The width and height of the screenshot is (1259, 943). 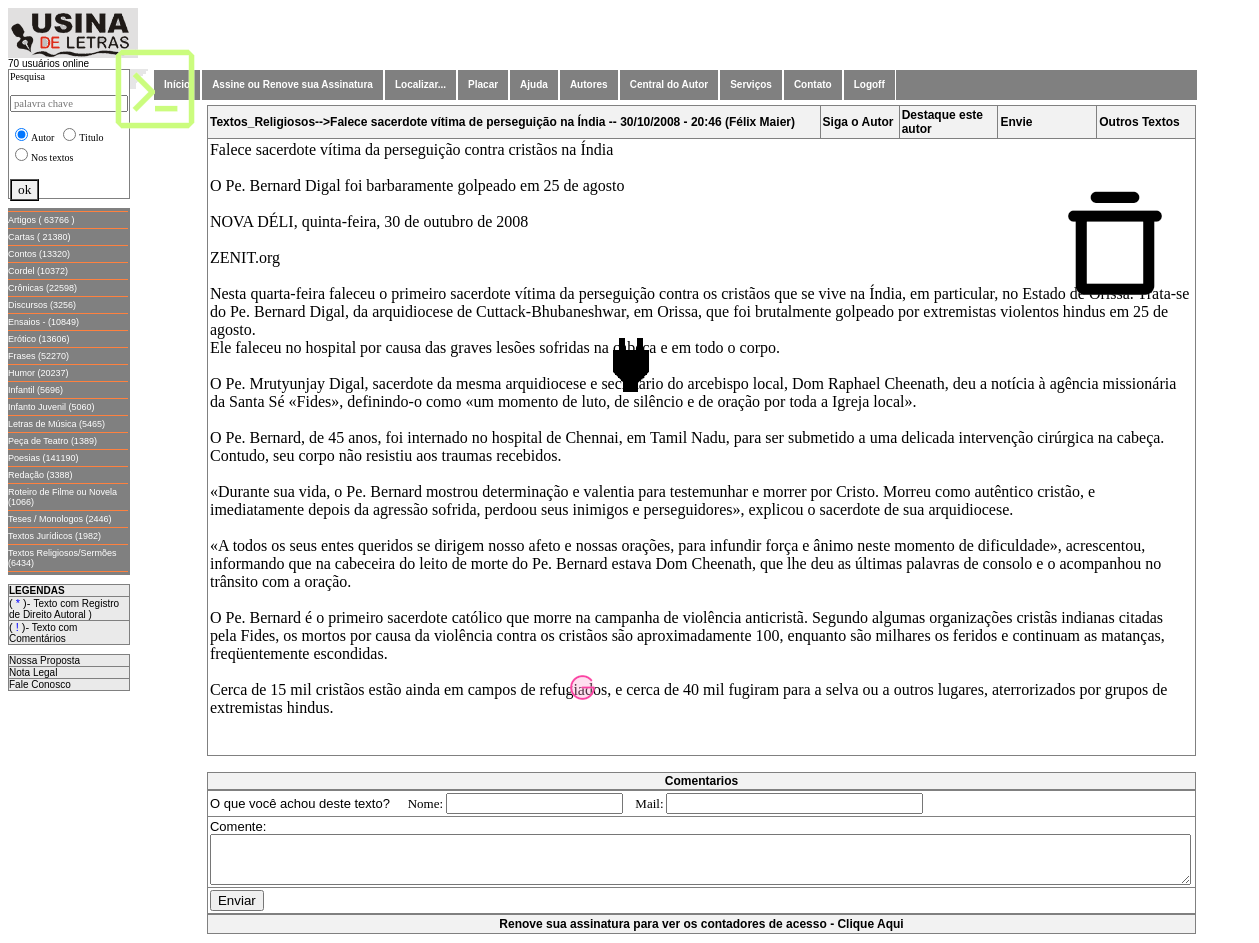 What do you see at coordinates (631, 365) in the screenshot?
I see `indicates device is charging or connected to power` at bounding box center [631, 365].